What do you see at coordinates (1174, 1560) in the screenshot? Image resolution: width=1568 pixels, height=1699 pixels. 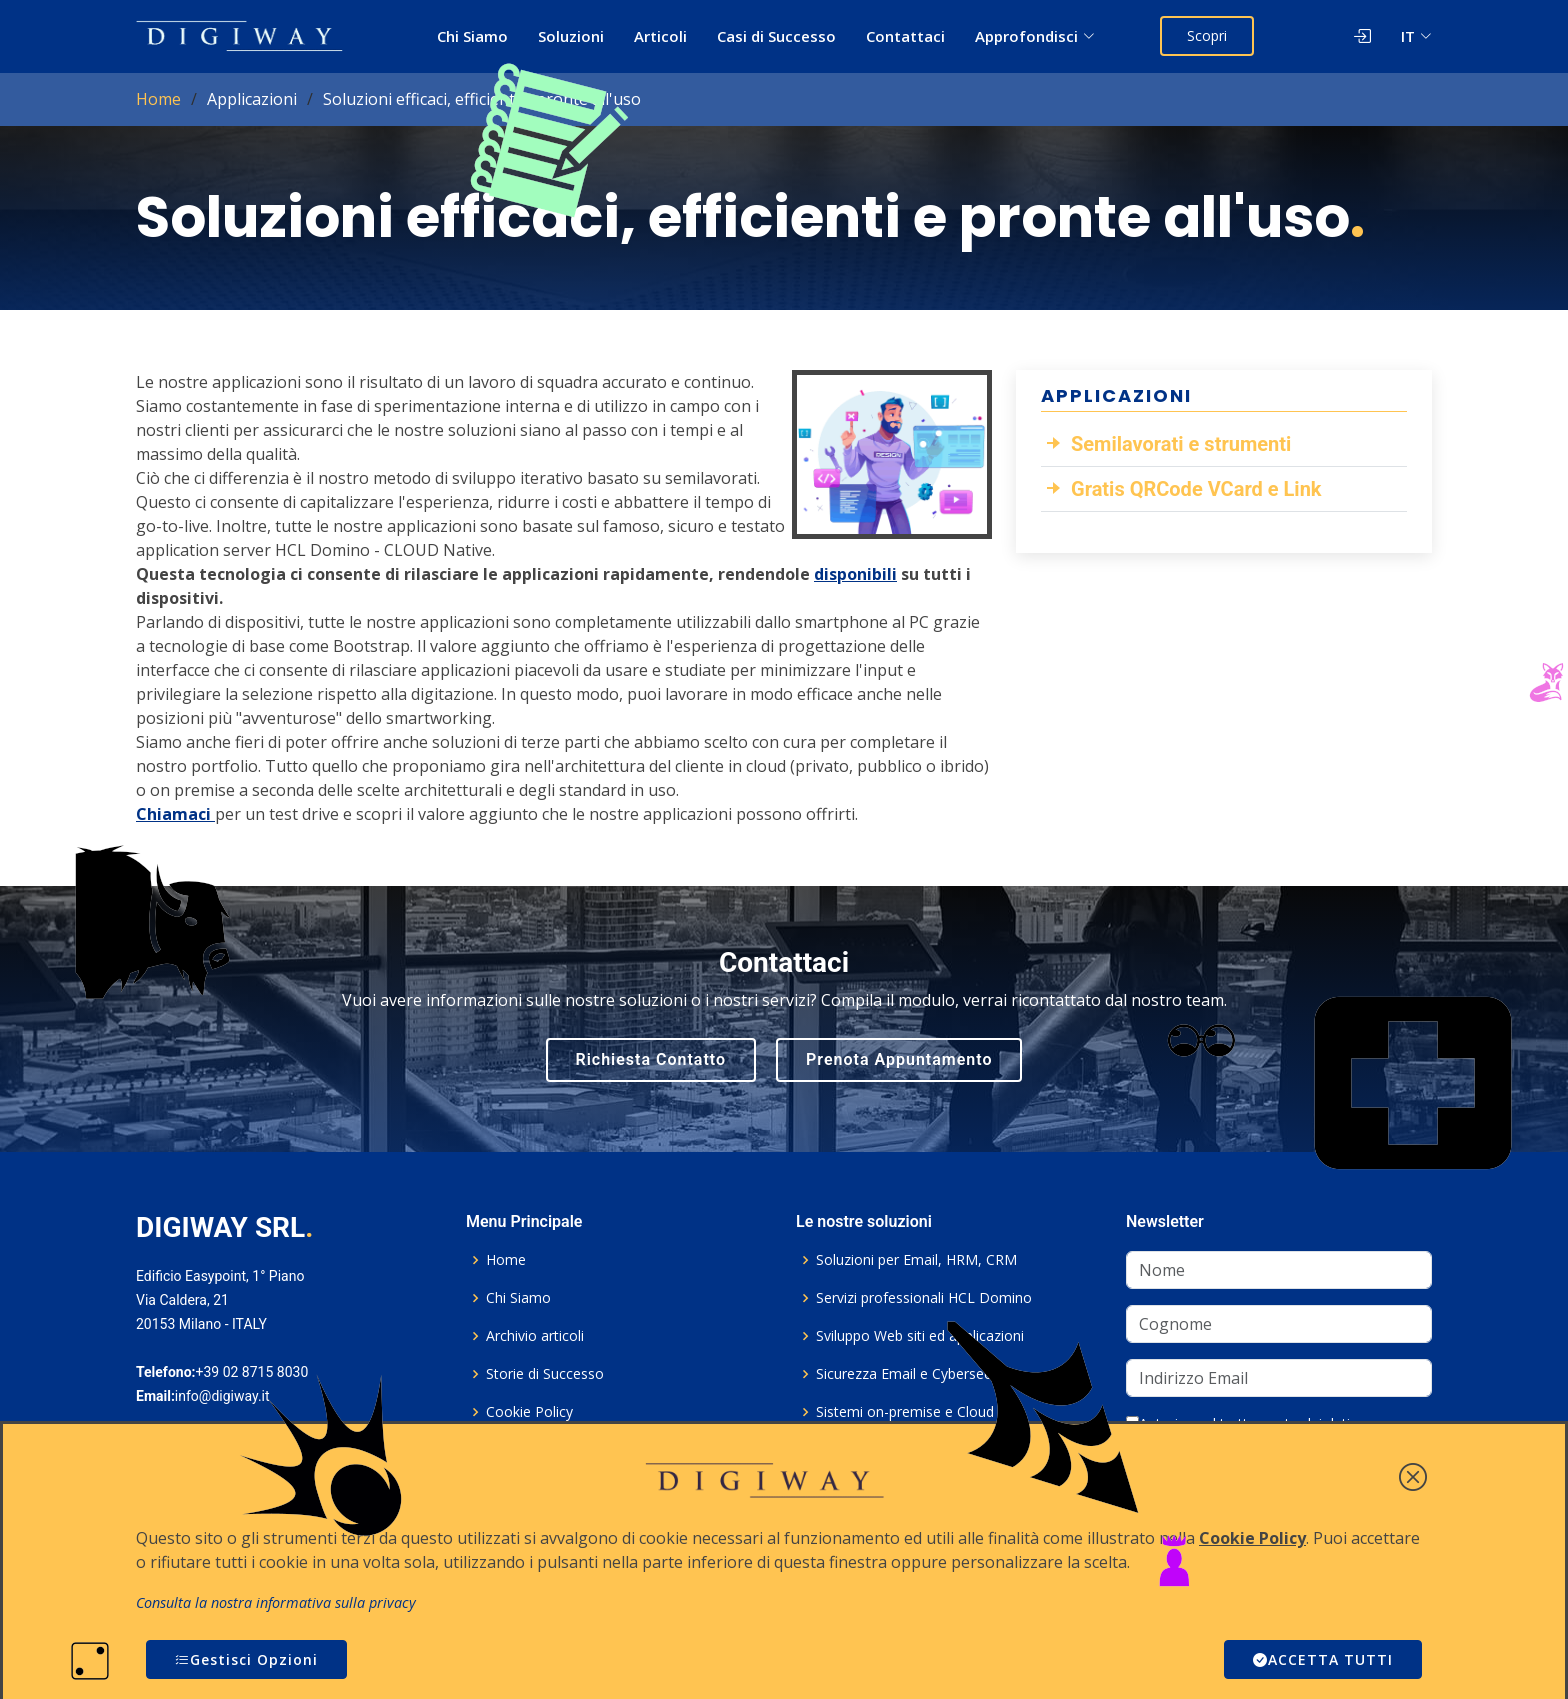 I see `indicates player with highest rank or score` at bounding box center [1174, 1560].